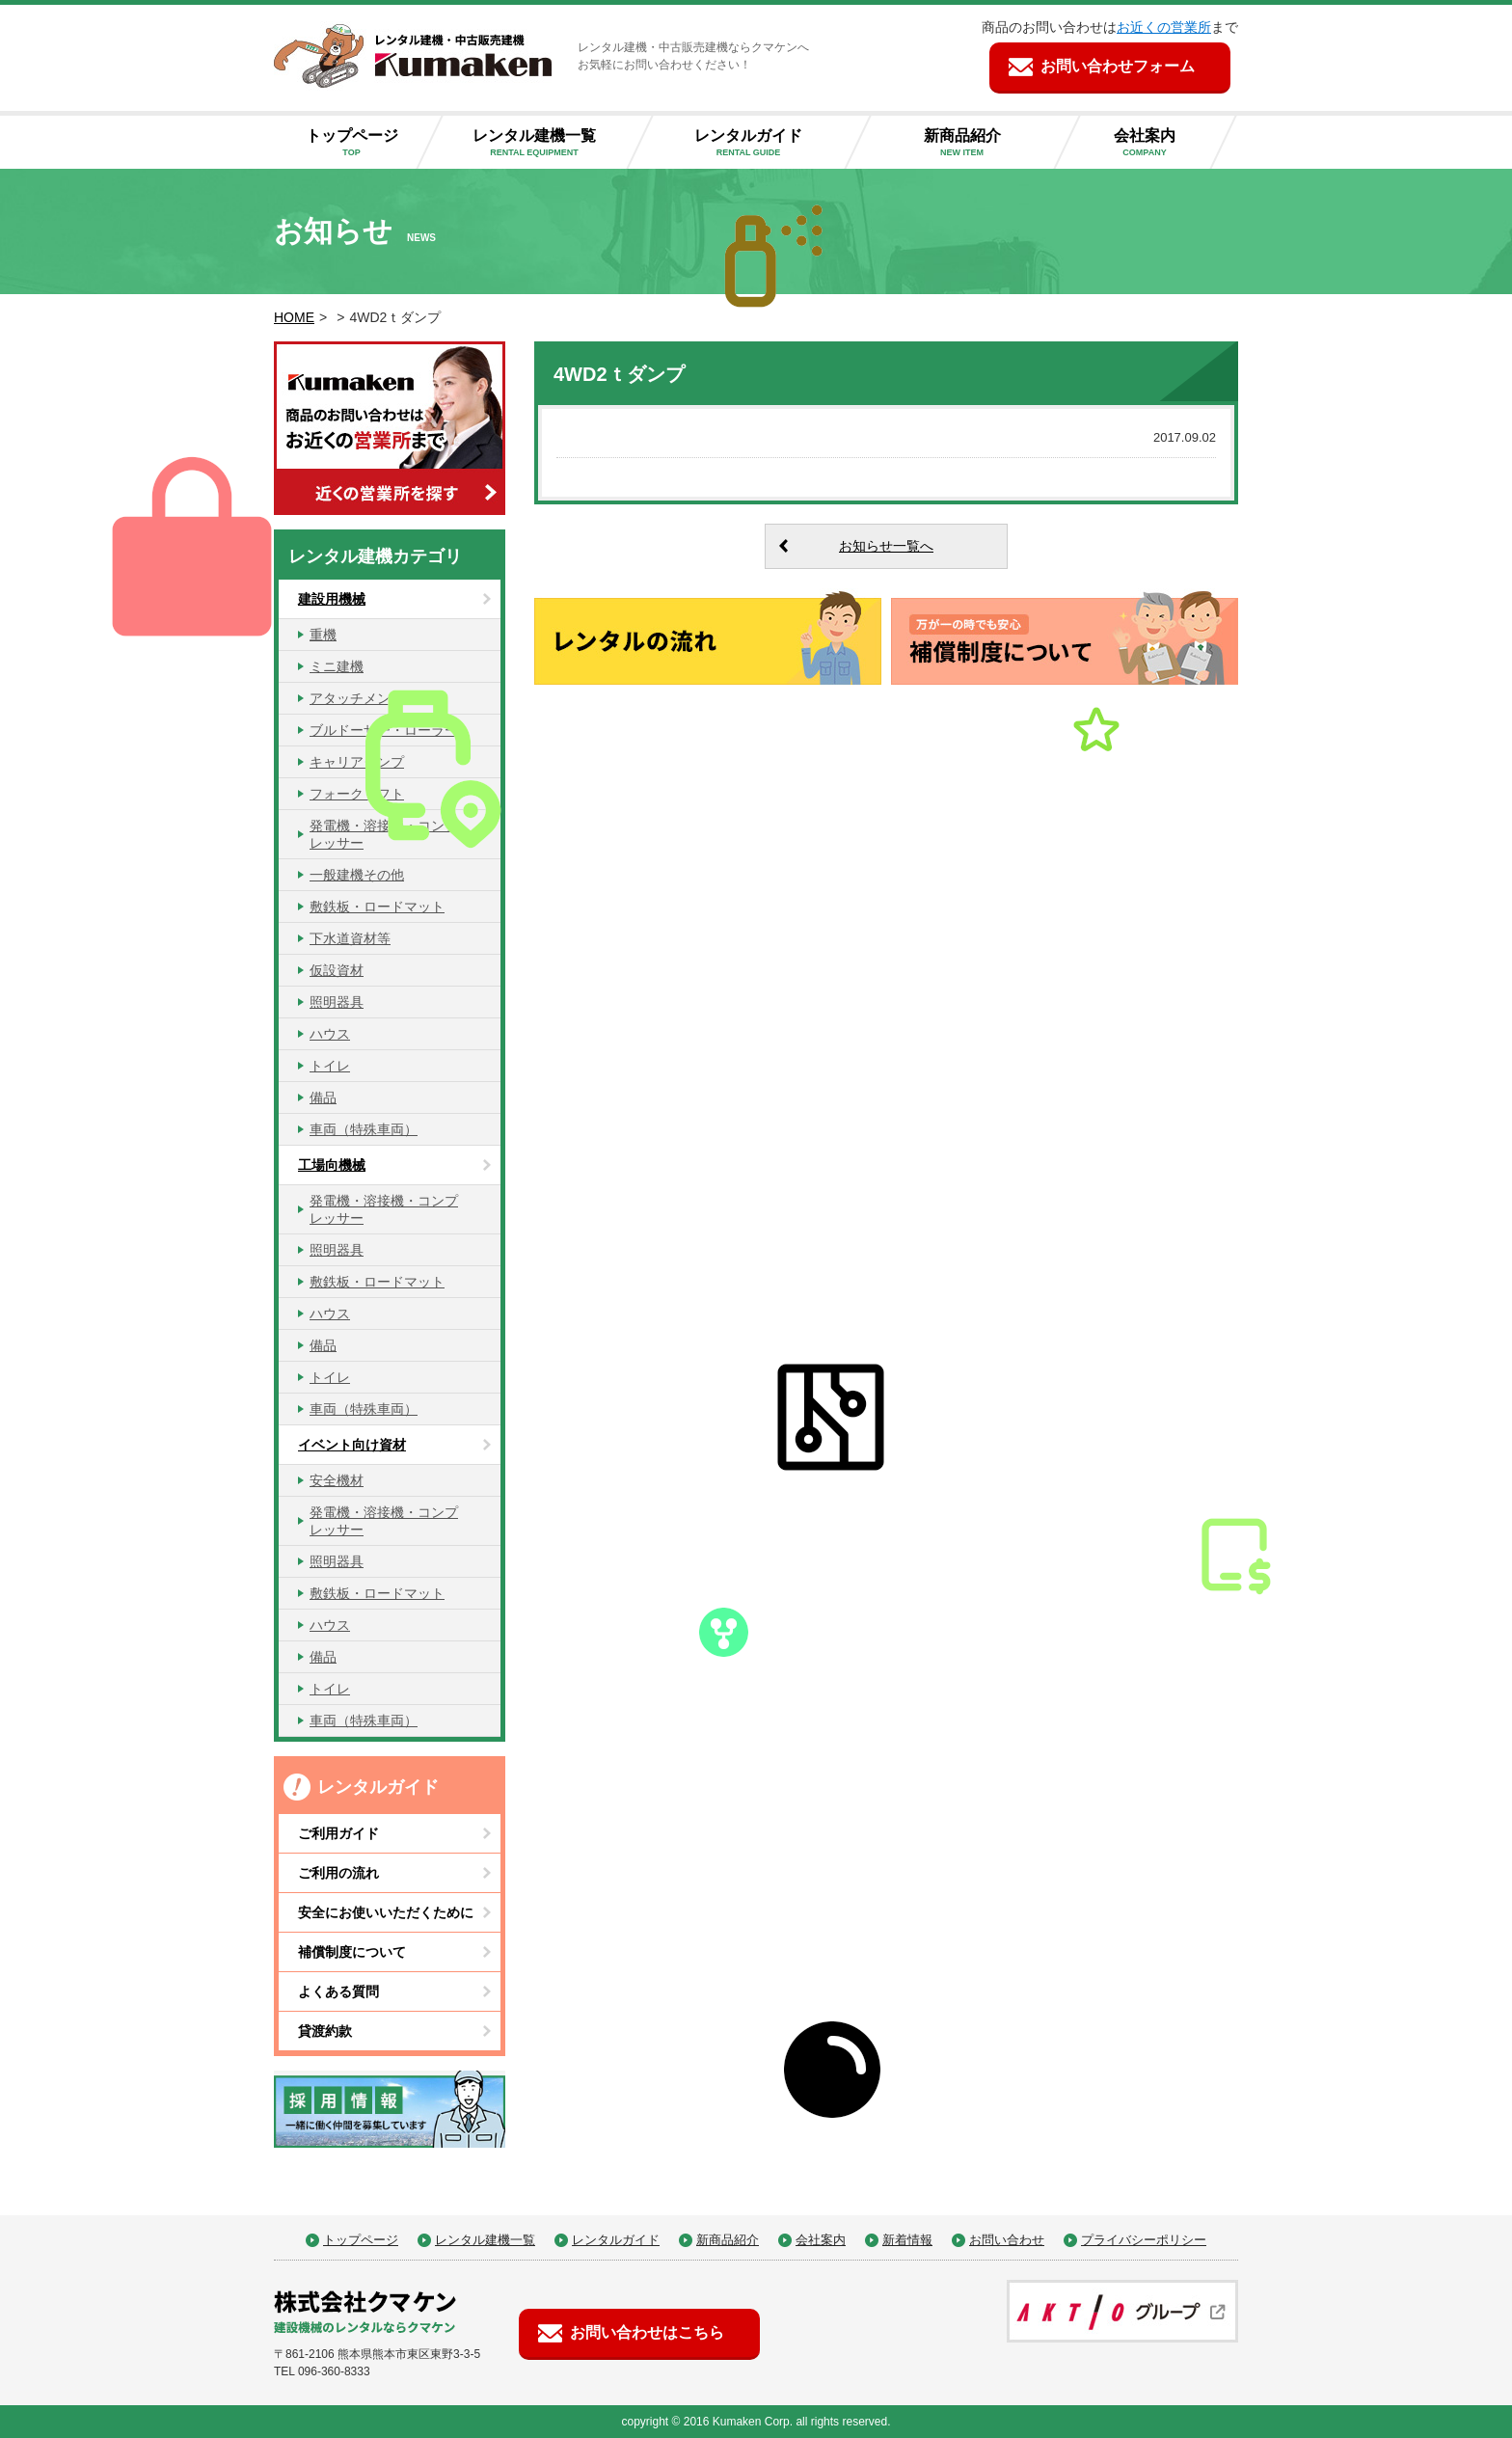 This screenshot has height=2438, width=1512. What do you see at coordinates (832, 2070) in the screenshot?
I see `apply inner shadow effect to top-right corner` at bounding box center [832, 2070].